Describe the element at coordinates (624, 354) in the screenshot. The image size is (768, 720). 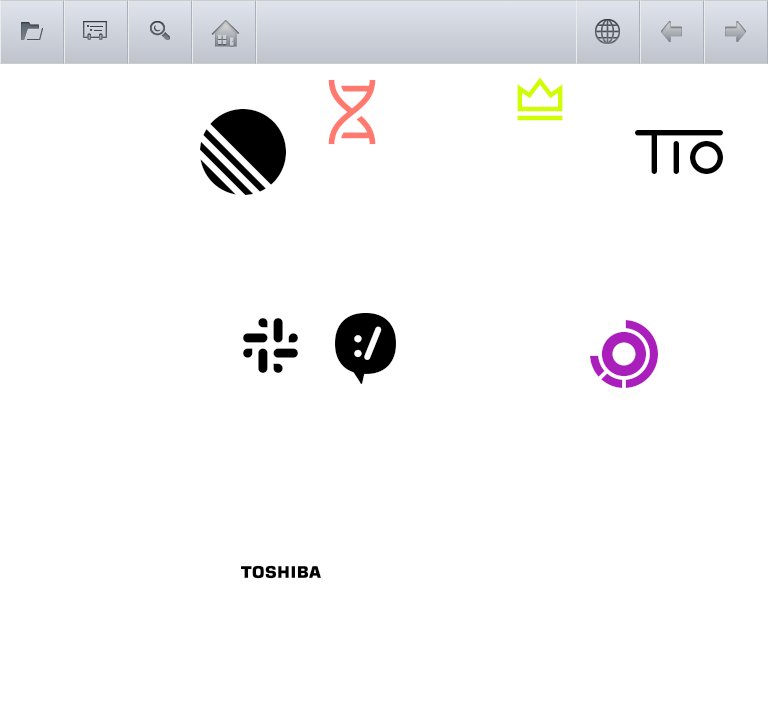
I see `turborepo logo - a build system for JavaScript and TypeScript codebases` at that location.